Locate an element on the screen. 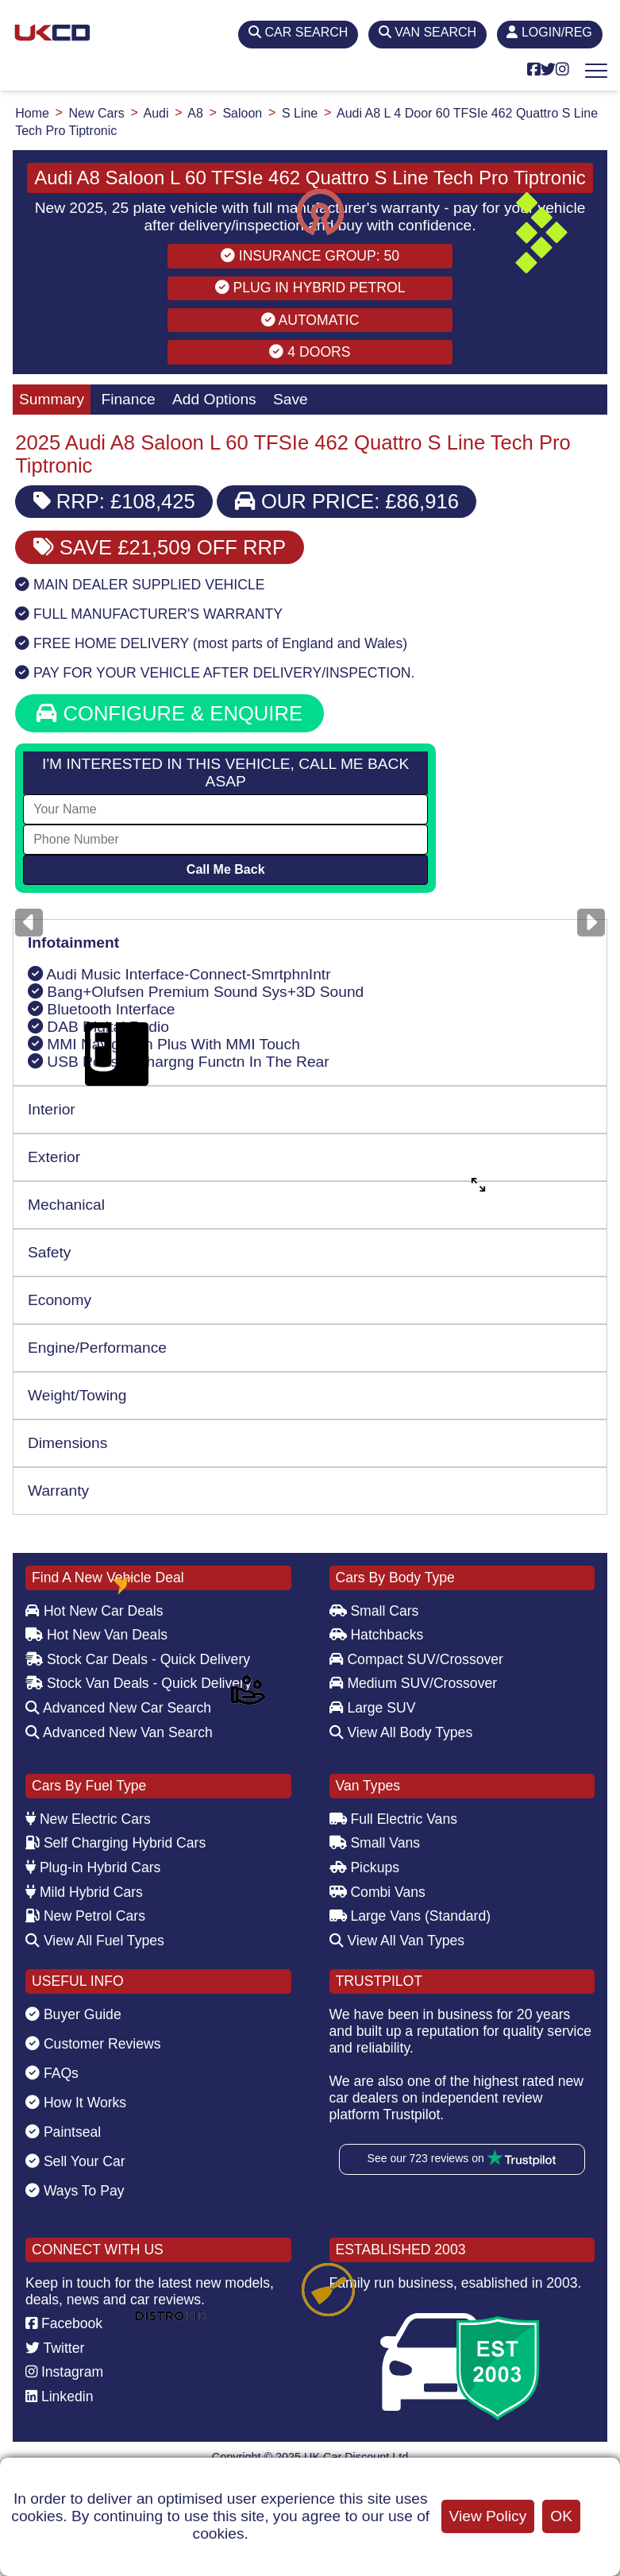  expand content to full screen is located at coordinates (478, 1184).